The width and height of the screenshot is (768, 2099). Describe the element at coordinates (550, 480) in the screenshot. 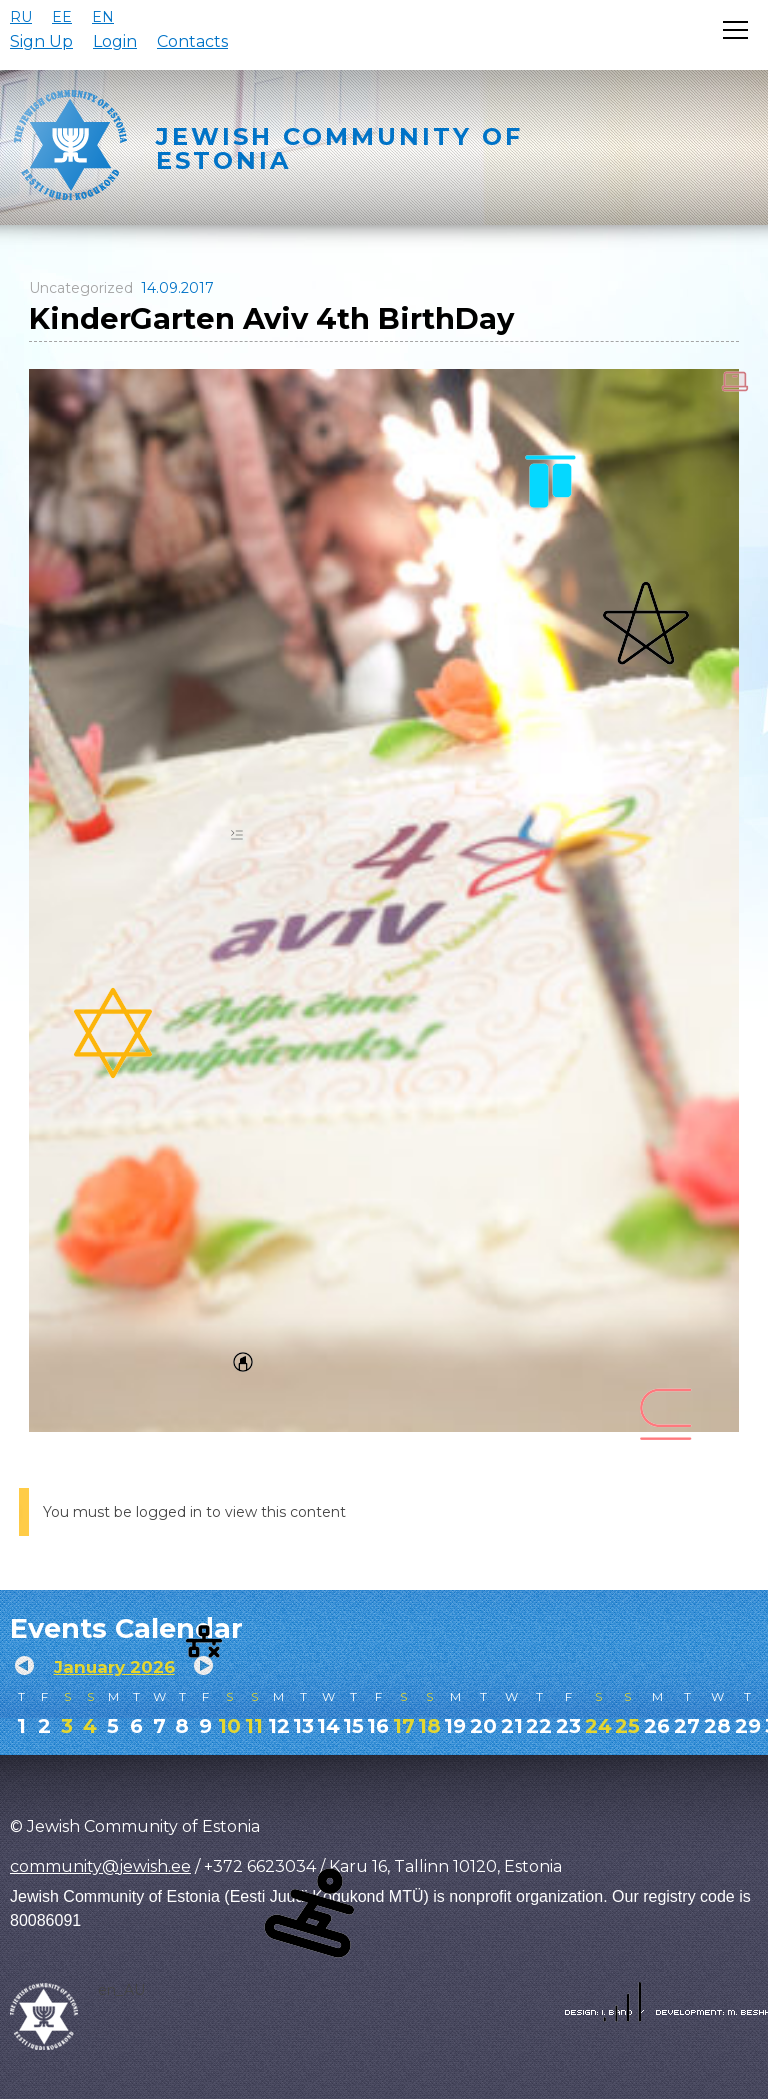

I see `align selected elements to the top` at that location.